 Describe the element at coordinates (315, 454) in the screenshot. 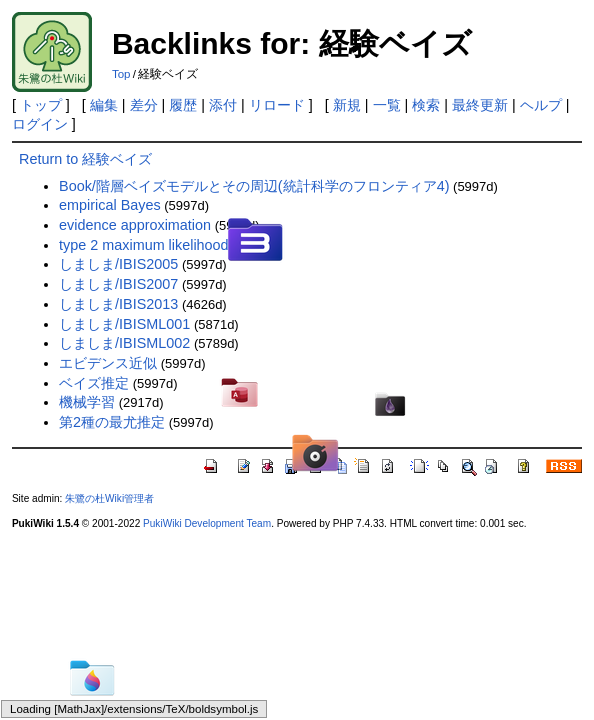

I see `open your music folder` at that location.